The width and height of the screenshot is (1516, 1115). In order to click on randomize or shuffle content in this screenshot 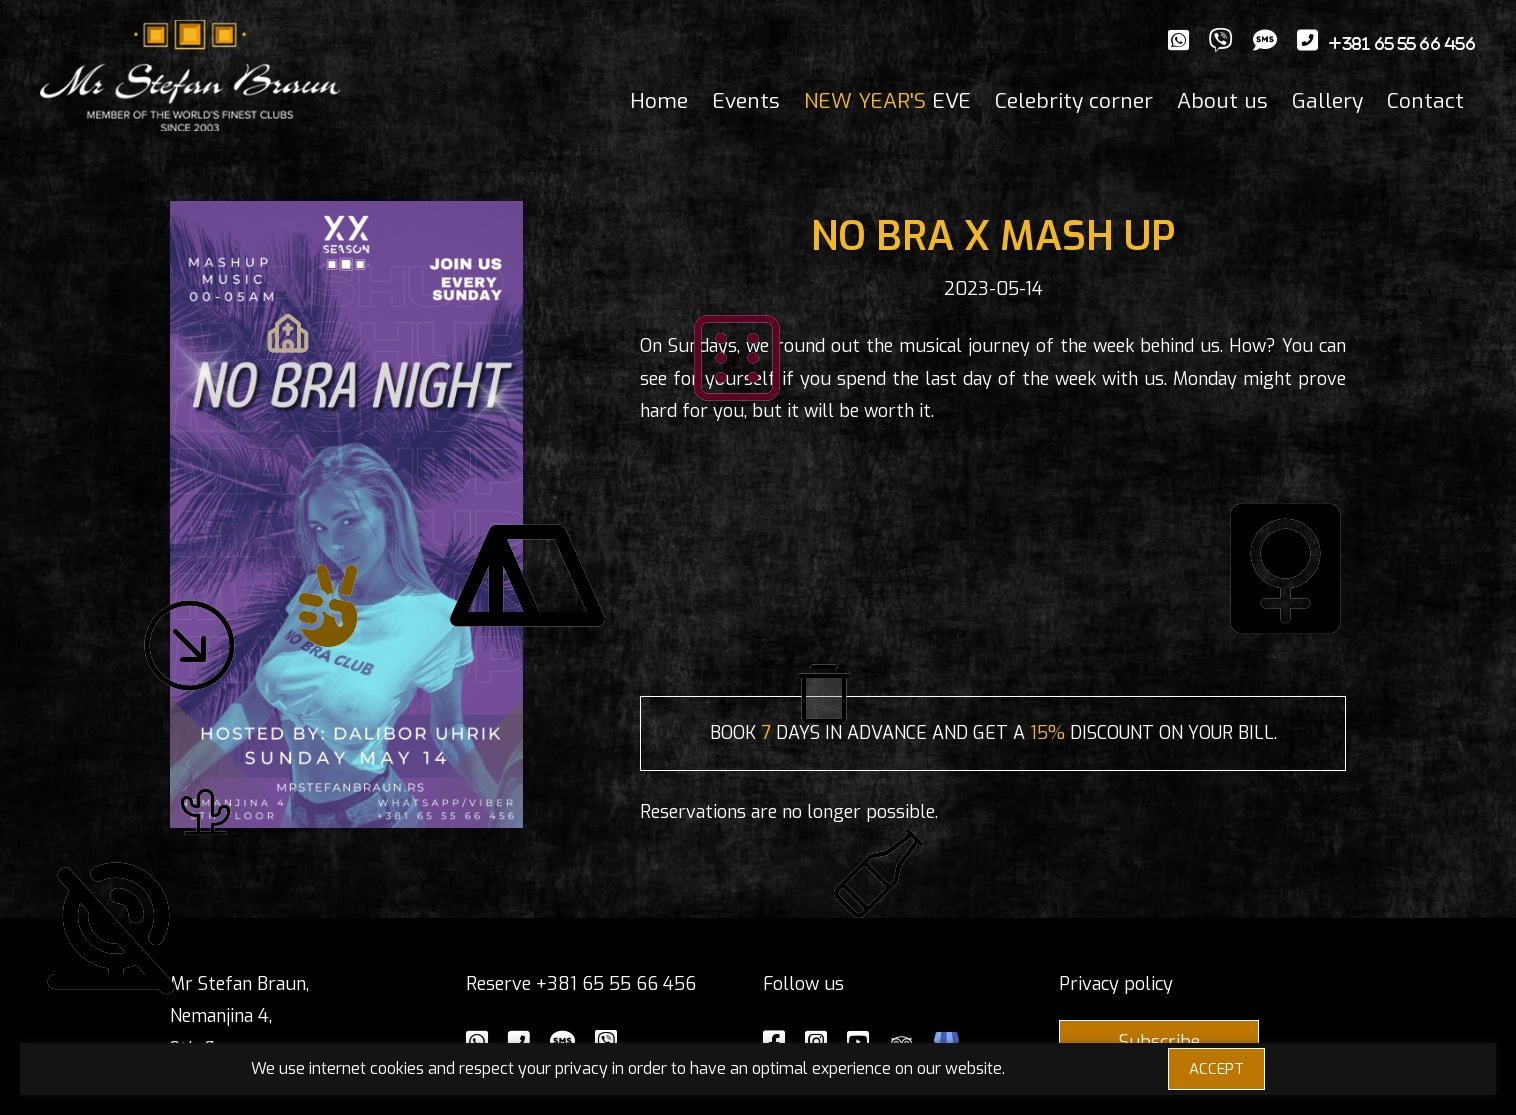, I will do `click(737, 358)`.